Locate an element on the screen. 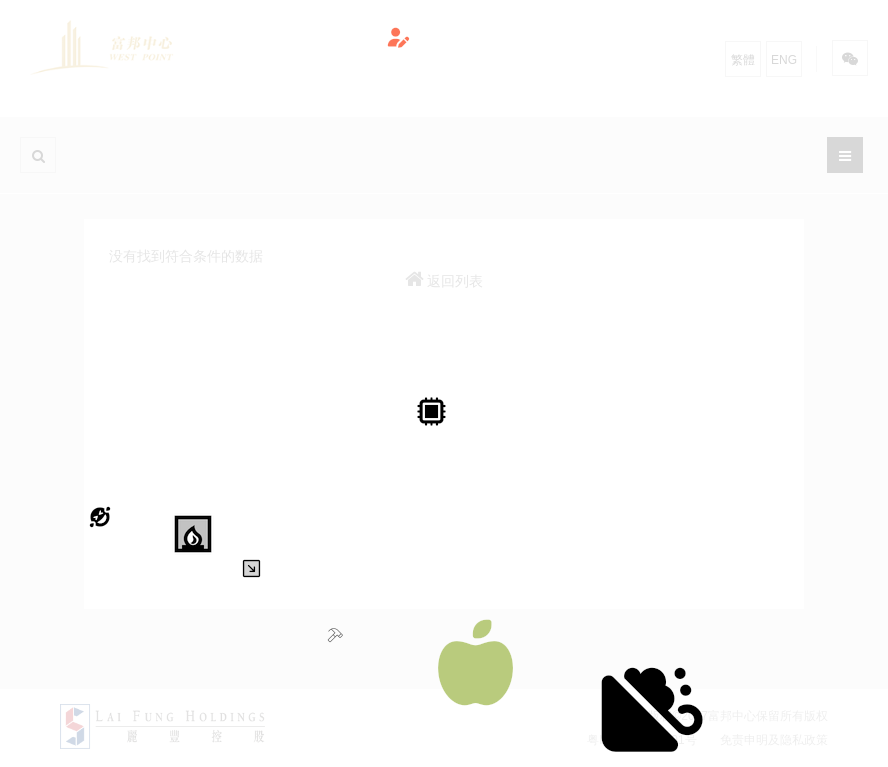 This screenshot has width=888, height=767. access home or living room controls is located at coordinates (193, 534).